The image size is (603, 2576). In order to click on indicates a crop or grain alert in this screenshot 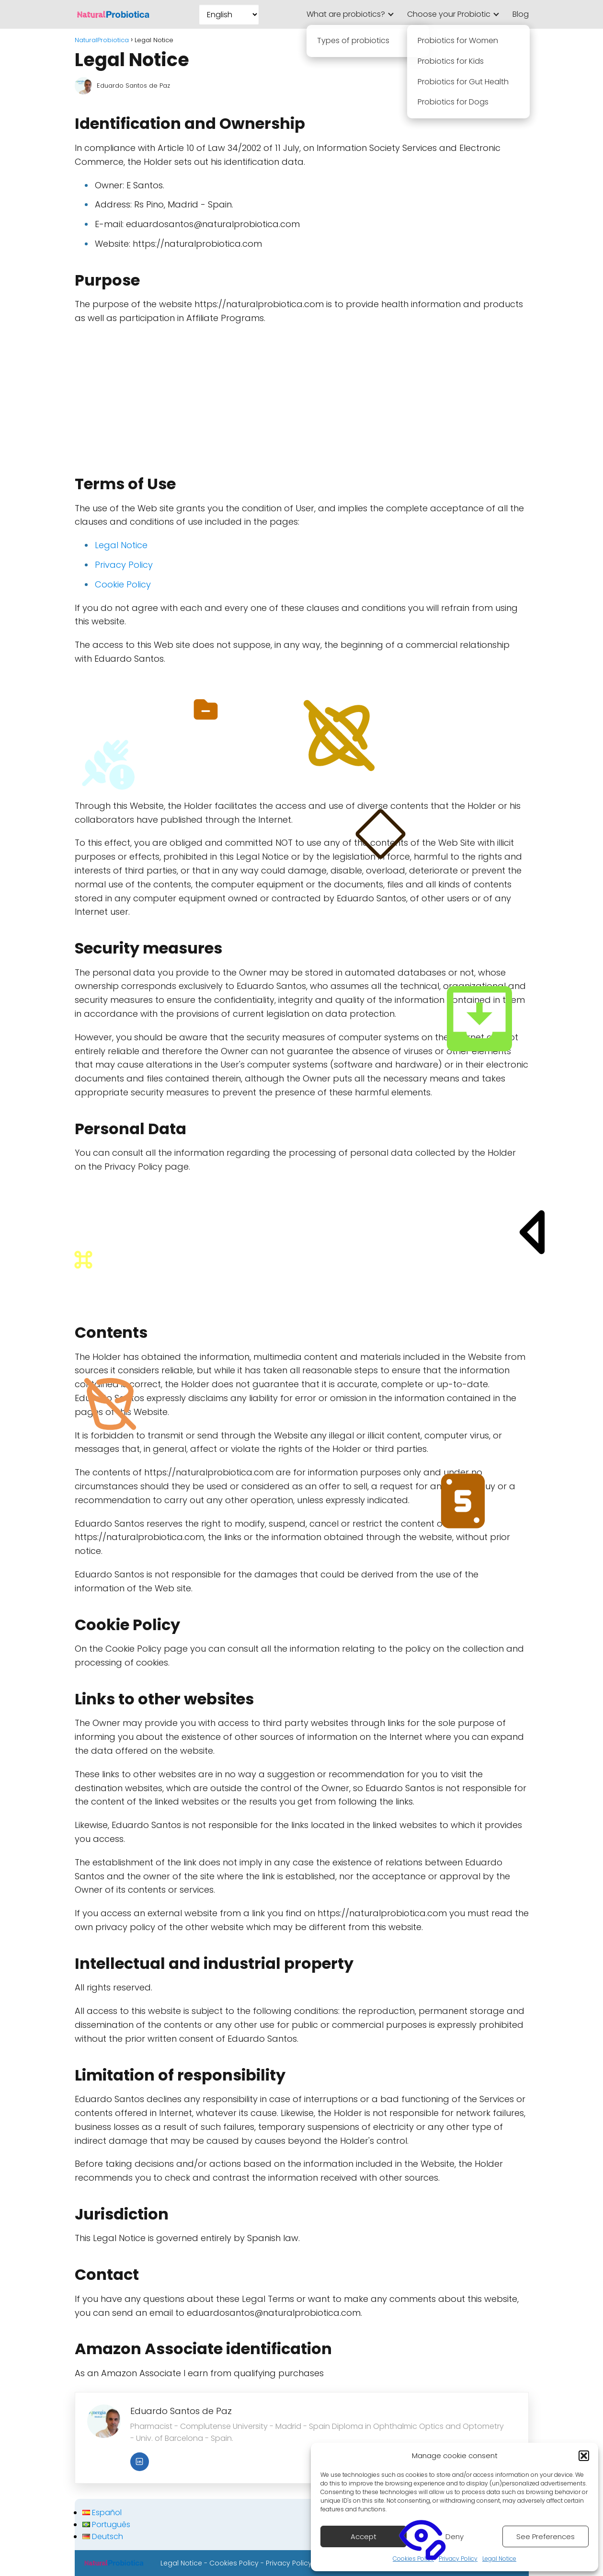, I will do `click(106, 761)`.